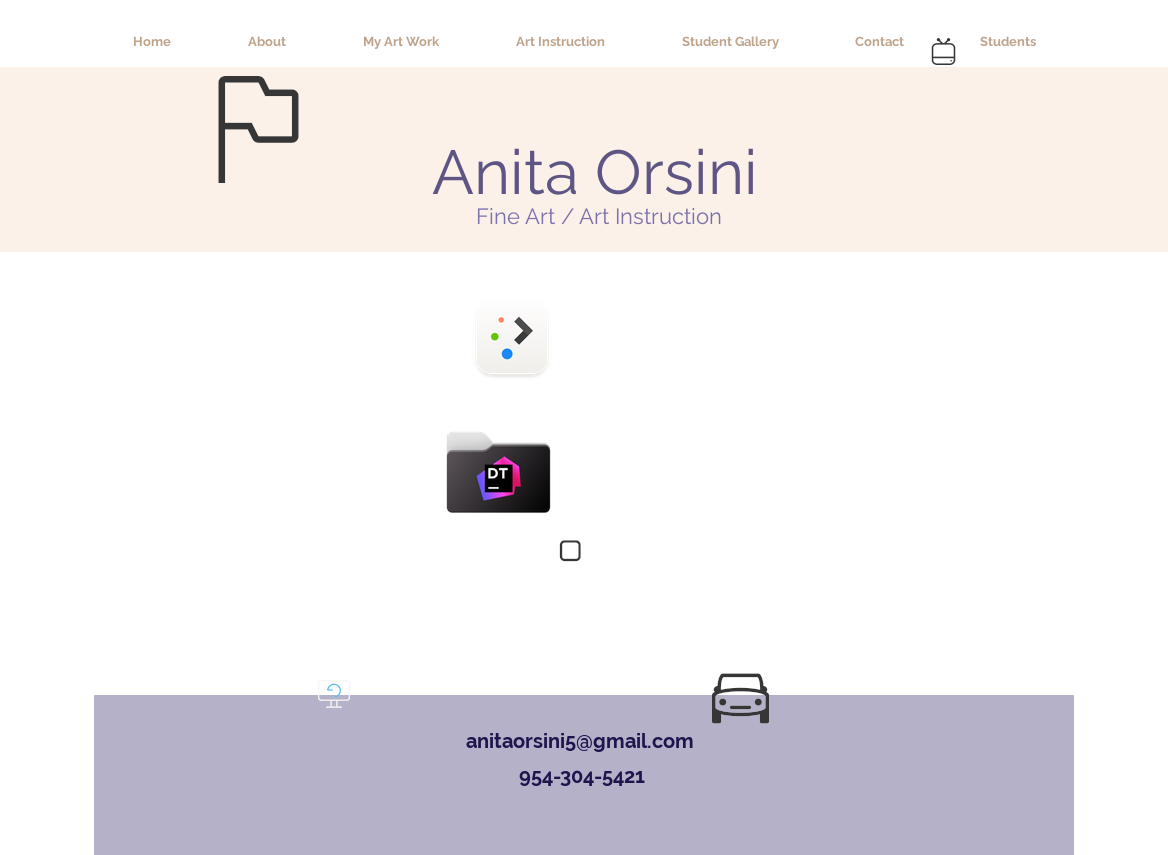 The width and height of the screenshot is (1168, 855). Describe the element at coordinates (334, 694) in the screenshot. I see `rotate screen counter-clockwise` at that location.